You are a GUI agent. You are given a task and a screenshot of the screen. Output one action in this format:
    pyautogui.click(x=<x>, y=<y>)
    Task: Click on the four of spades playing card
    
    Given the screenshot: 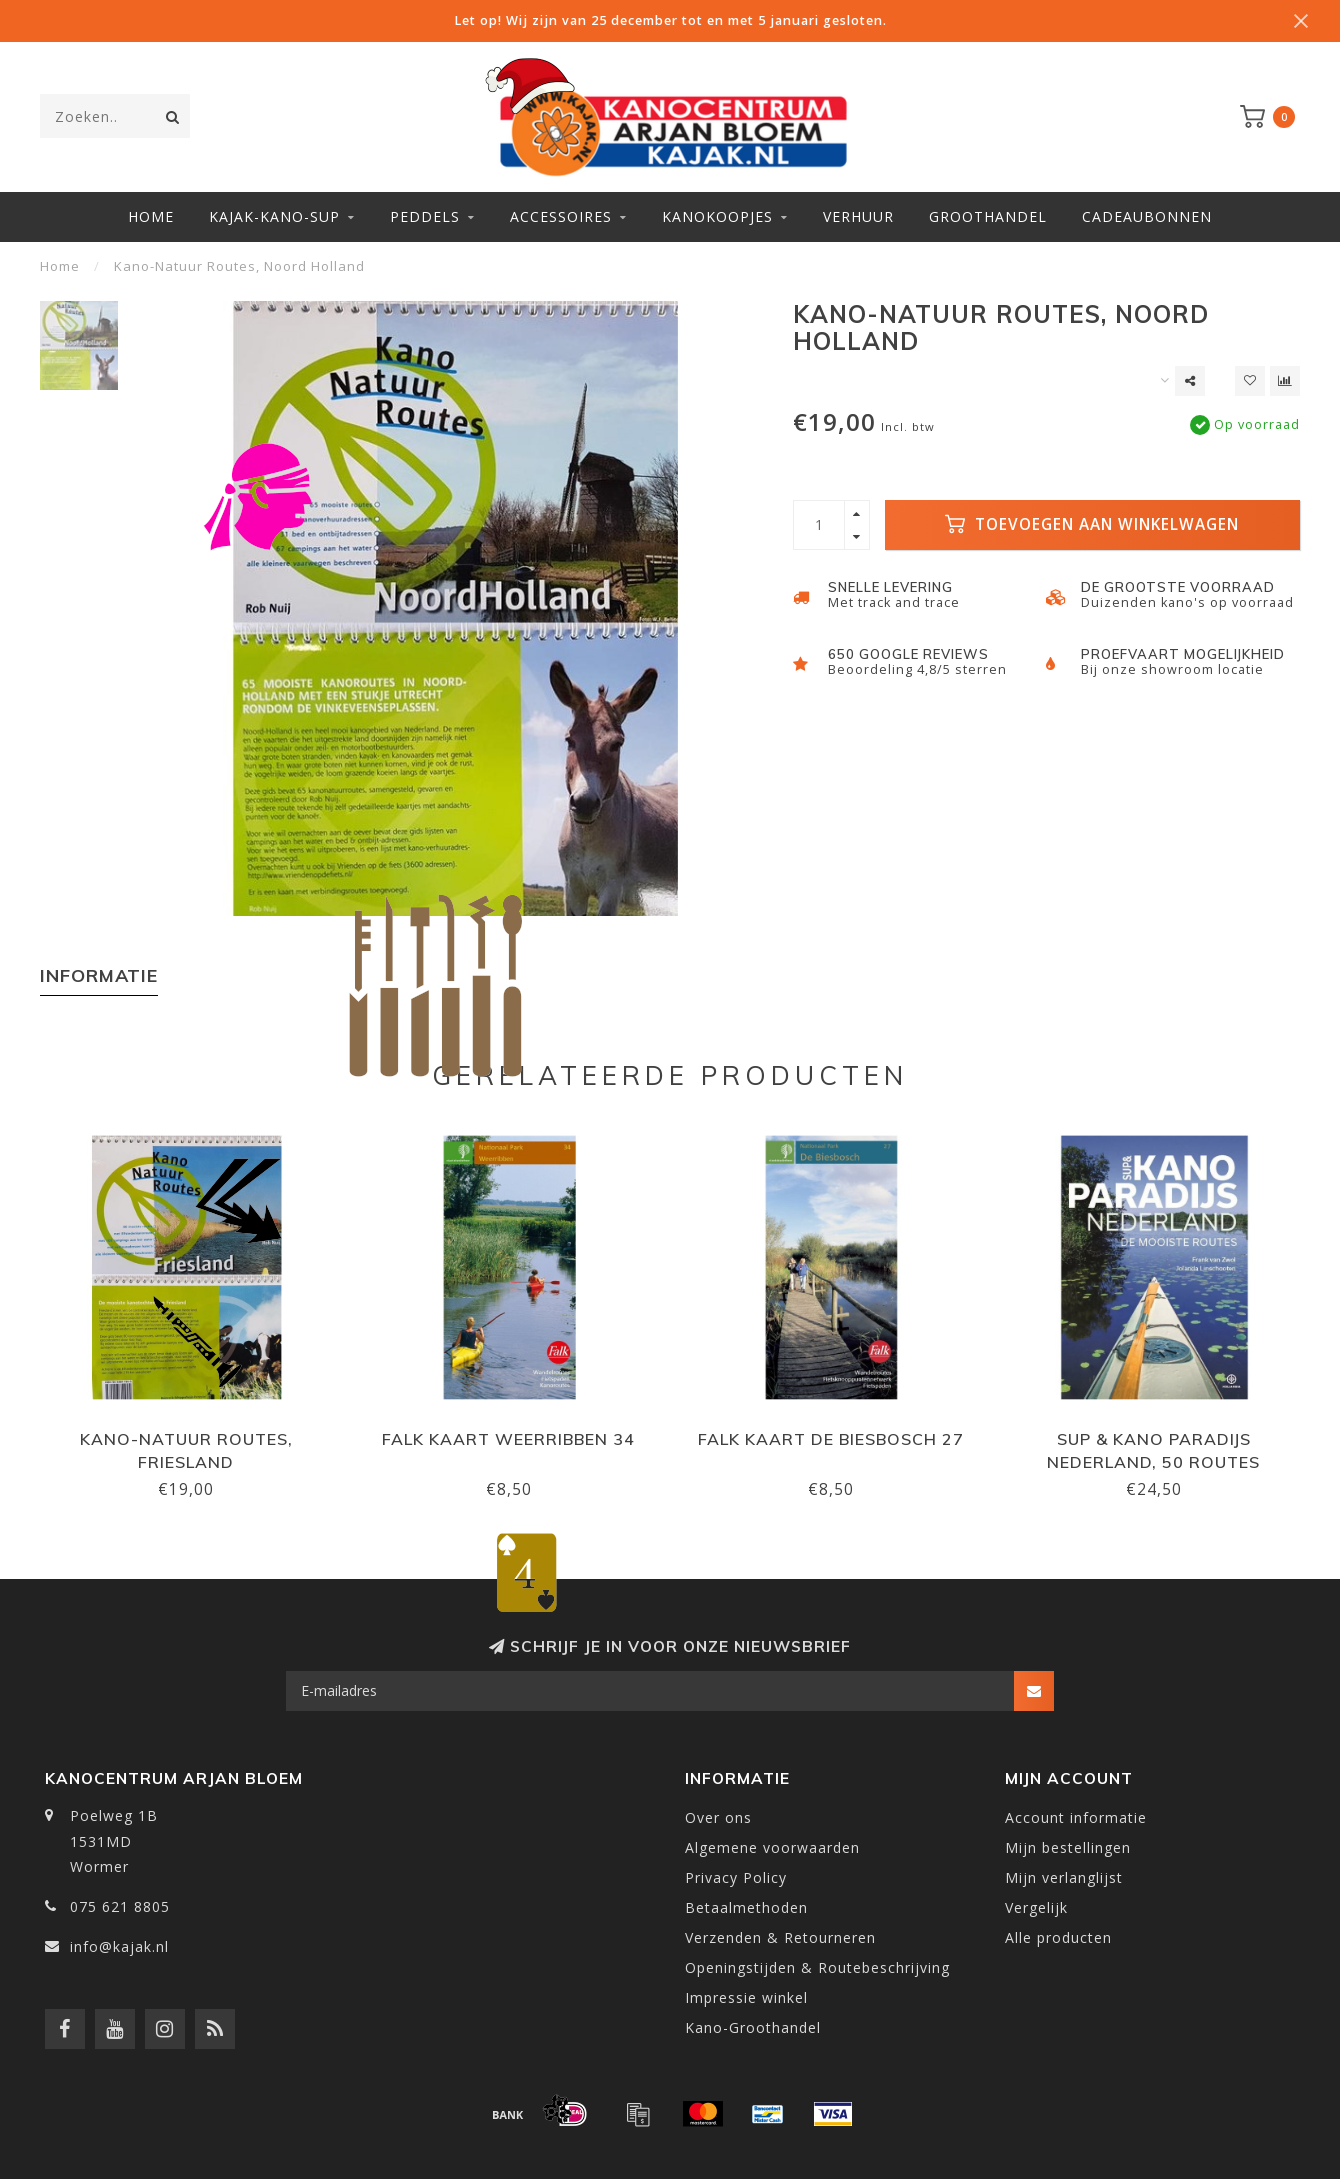 What is the action you would take?
    pyautogui.click(x=526, y=1572)
    